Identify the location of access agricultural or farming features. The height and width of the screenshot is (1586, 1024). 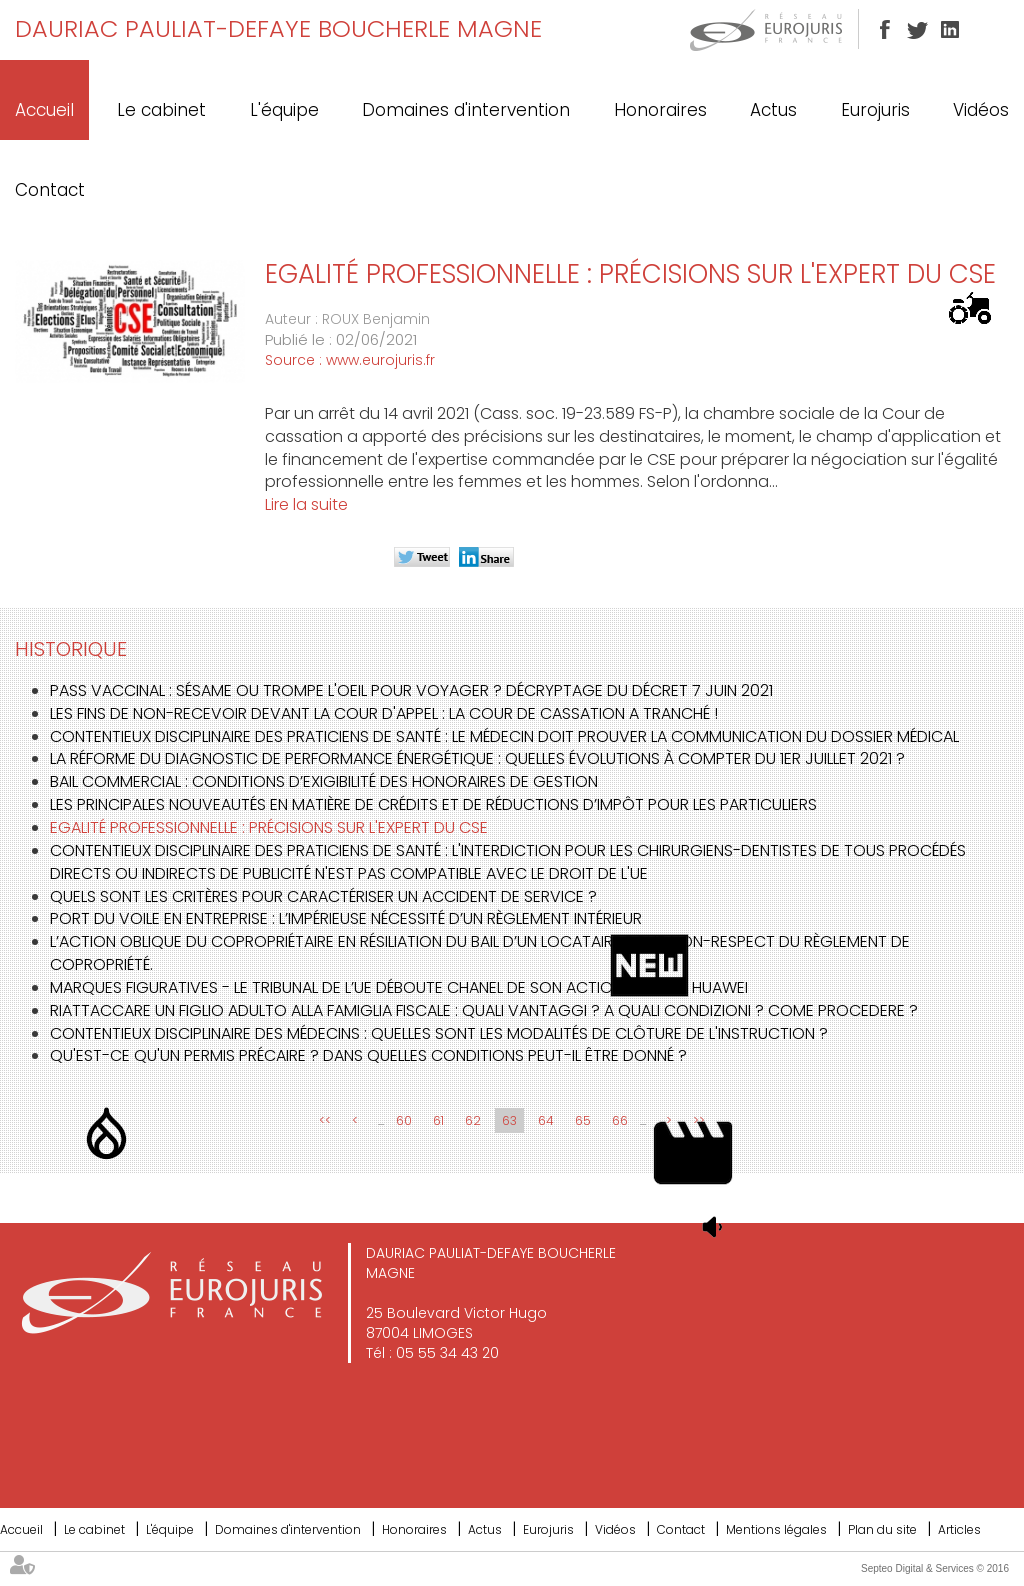
(970, 309).